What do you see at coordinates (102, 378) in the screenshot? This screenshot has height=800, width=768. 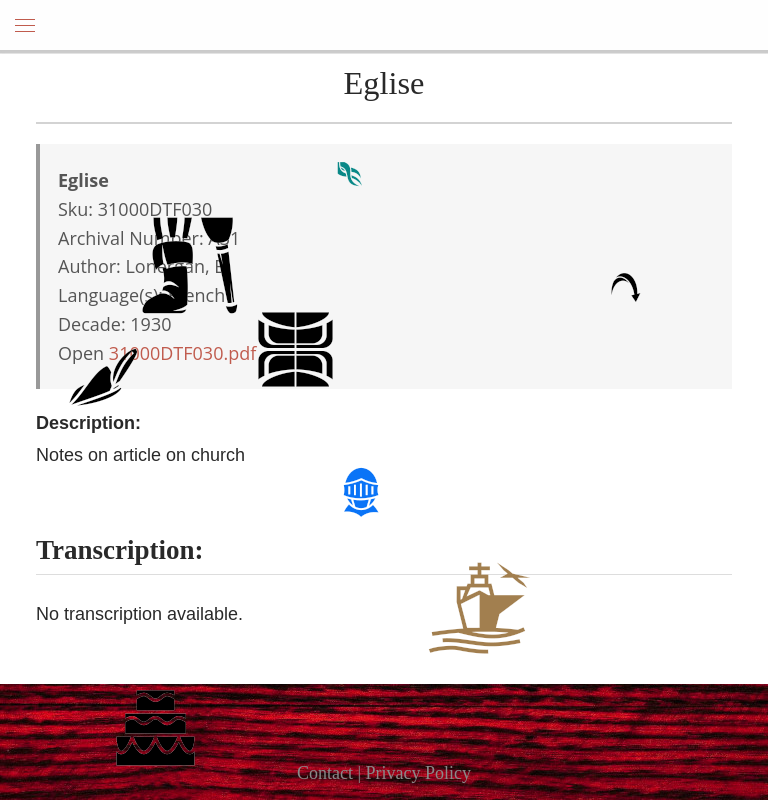 I see `select archer or ranger character class` at bounding box center [102, 378].